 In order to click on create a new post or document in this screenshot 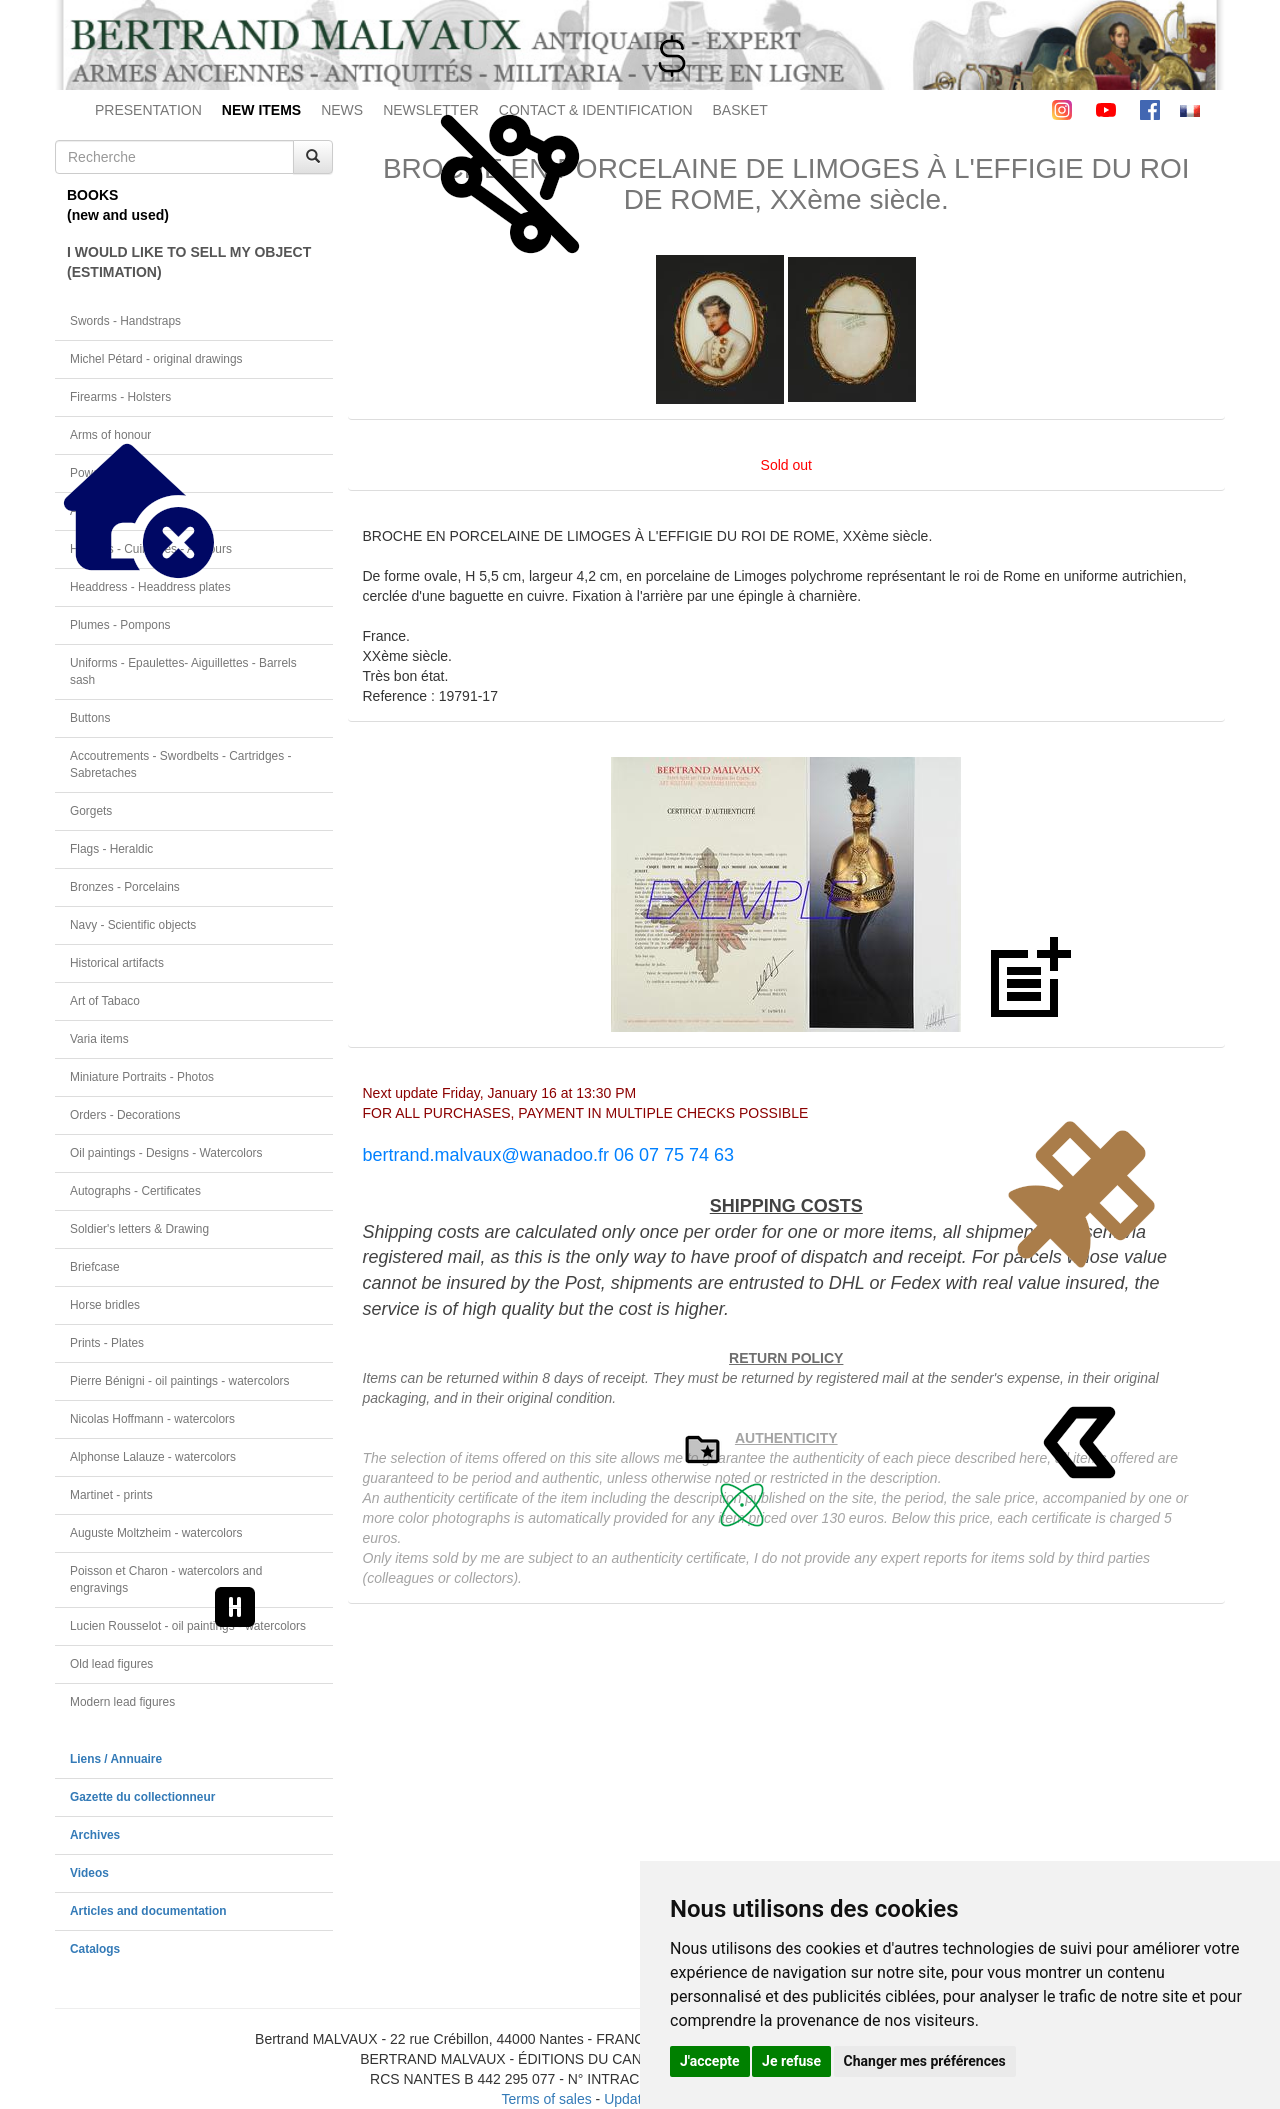, I will do `click(1028, 979)`.